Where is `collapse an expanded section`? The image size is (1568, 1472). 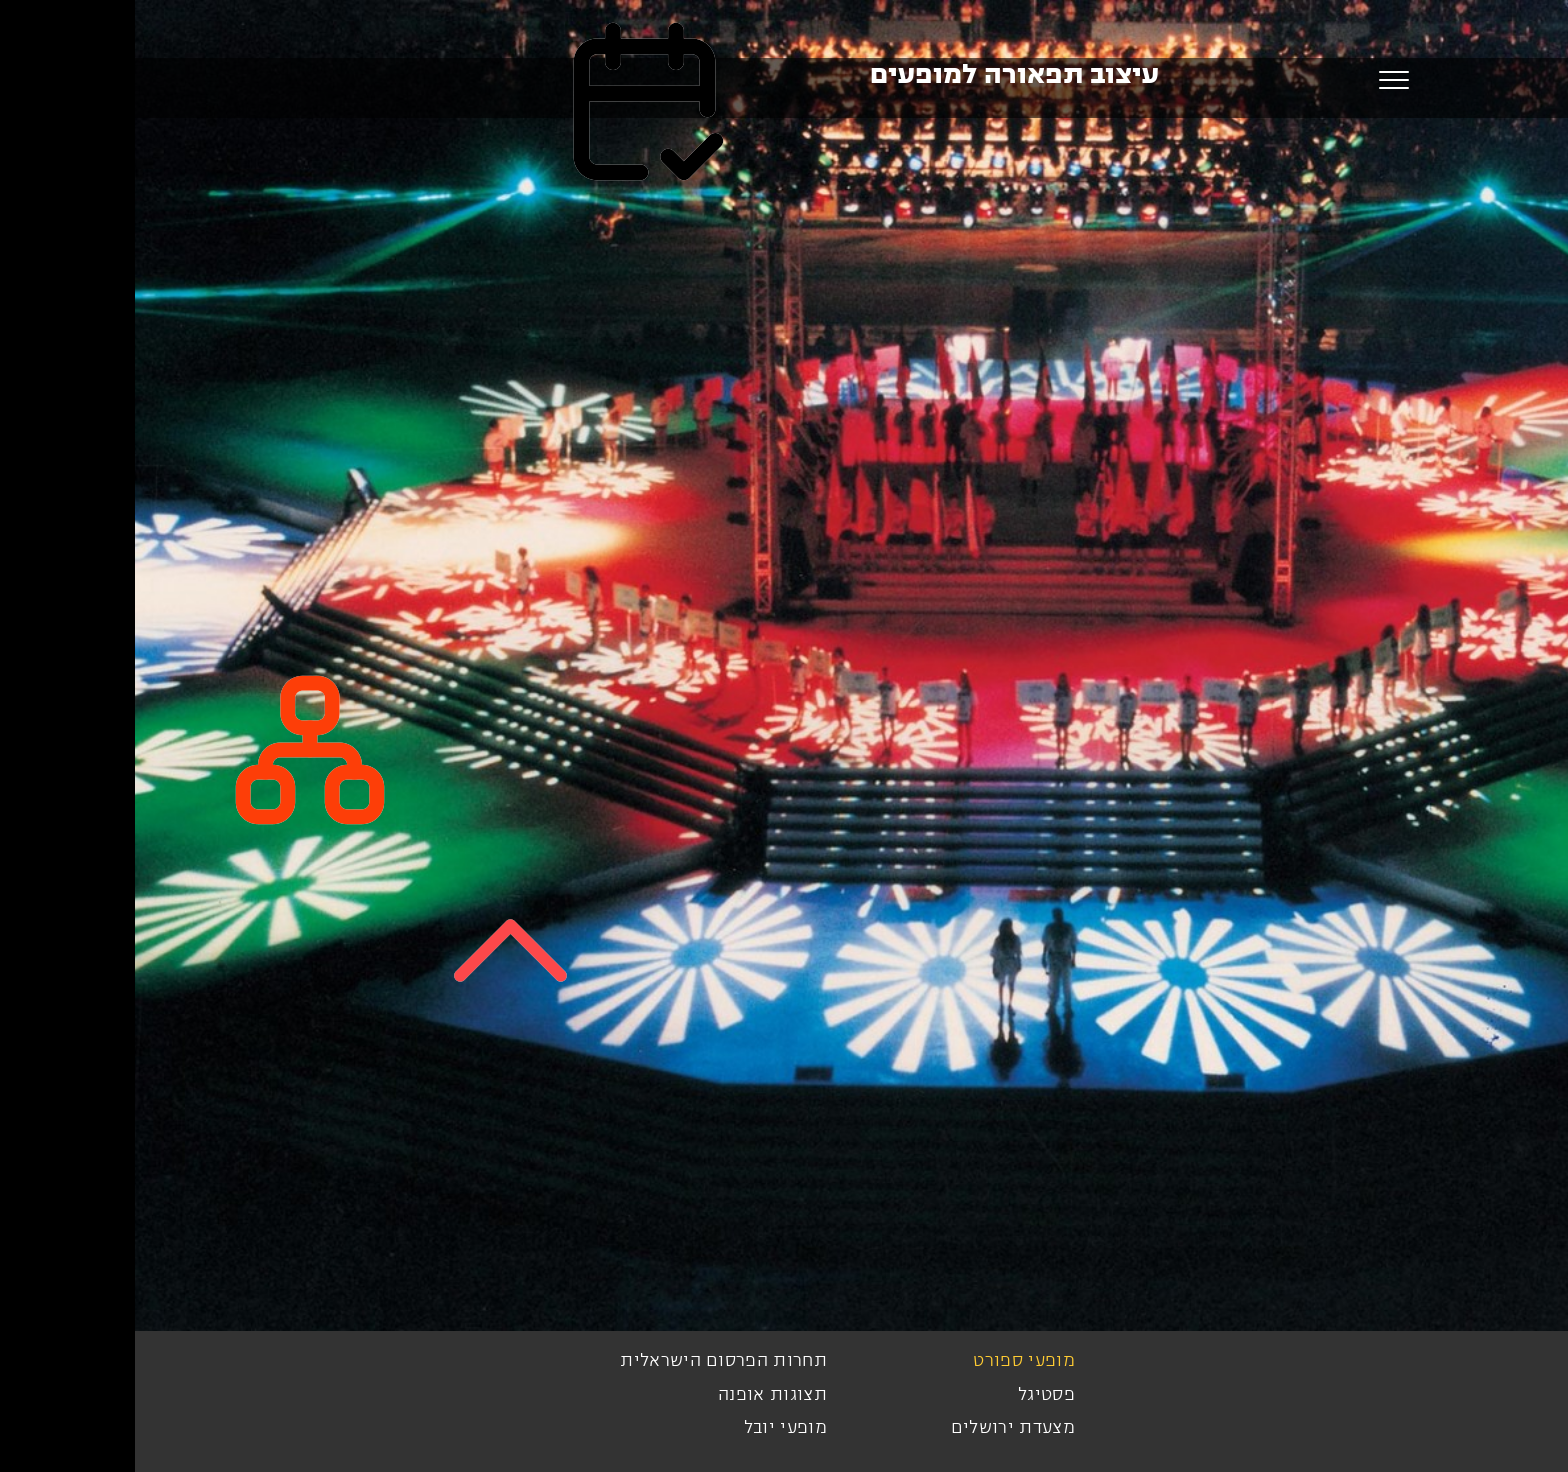
collapse an expanded section is located at coordinates (510, 949).